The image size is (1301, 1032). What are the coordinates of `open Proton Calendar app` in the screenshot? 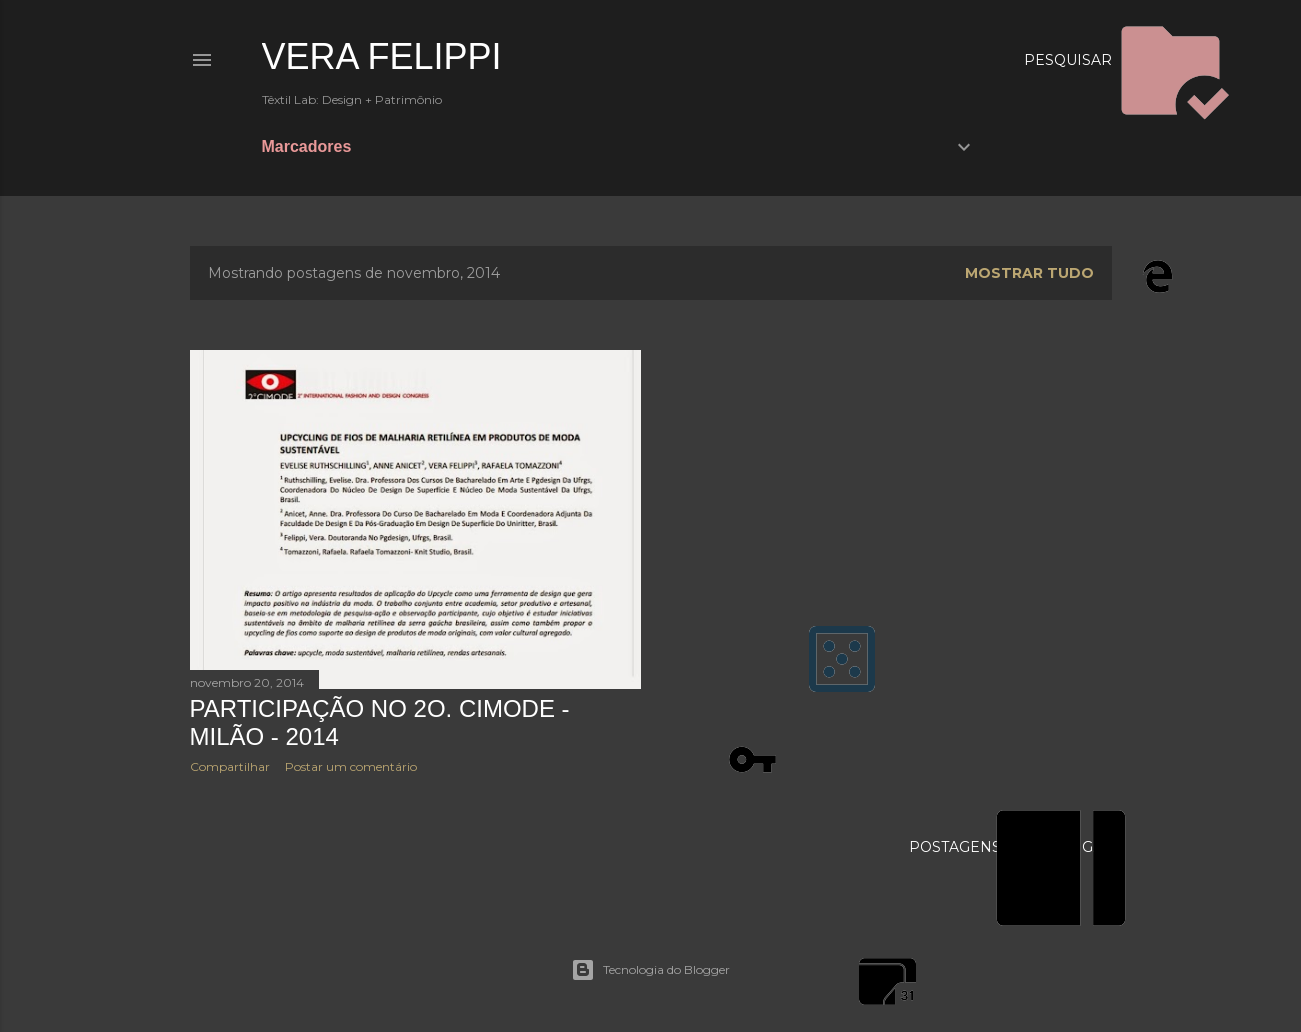 It's located at (887, 981).